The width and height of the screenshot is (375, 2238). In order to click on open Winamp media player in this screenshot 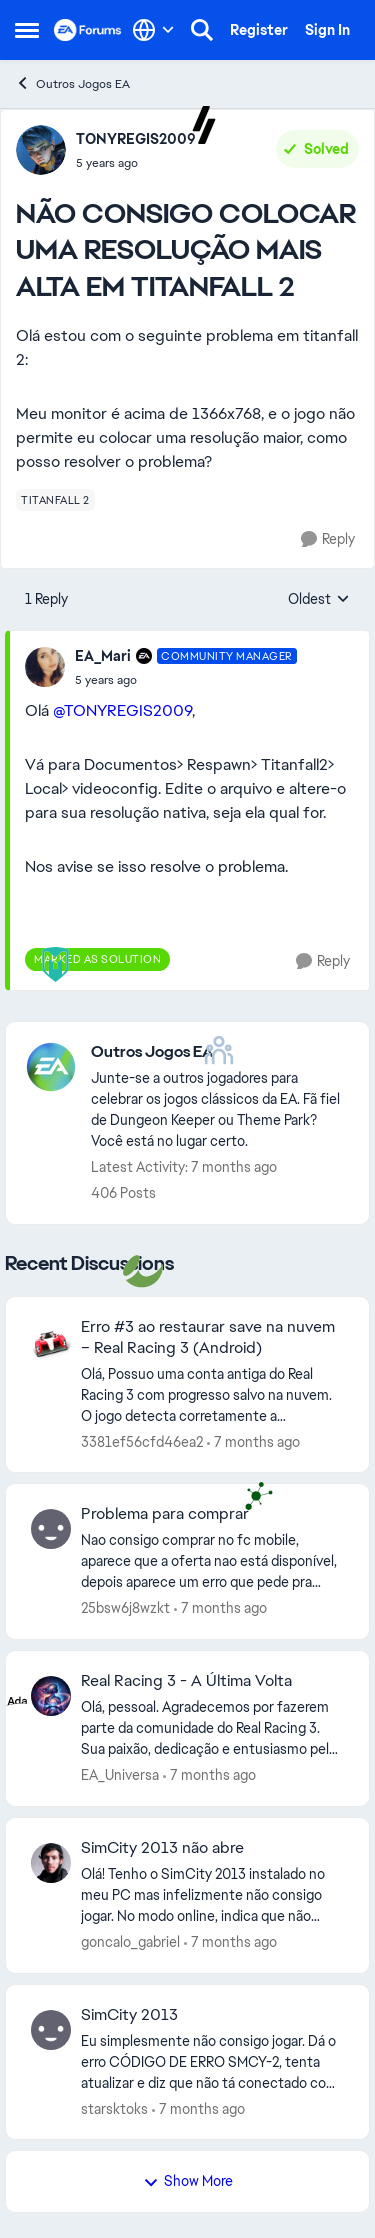, I will do `click(204, 125)`.